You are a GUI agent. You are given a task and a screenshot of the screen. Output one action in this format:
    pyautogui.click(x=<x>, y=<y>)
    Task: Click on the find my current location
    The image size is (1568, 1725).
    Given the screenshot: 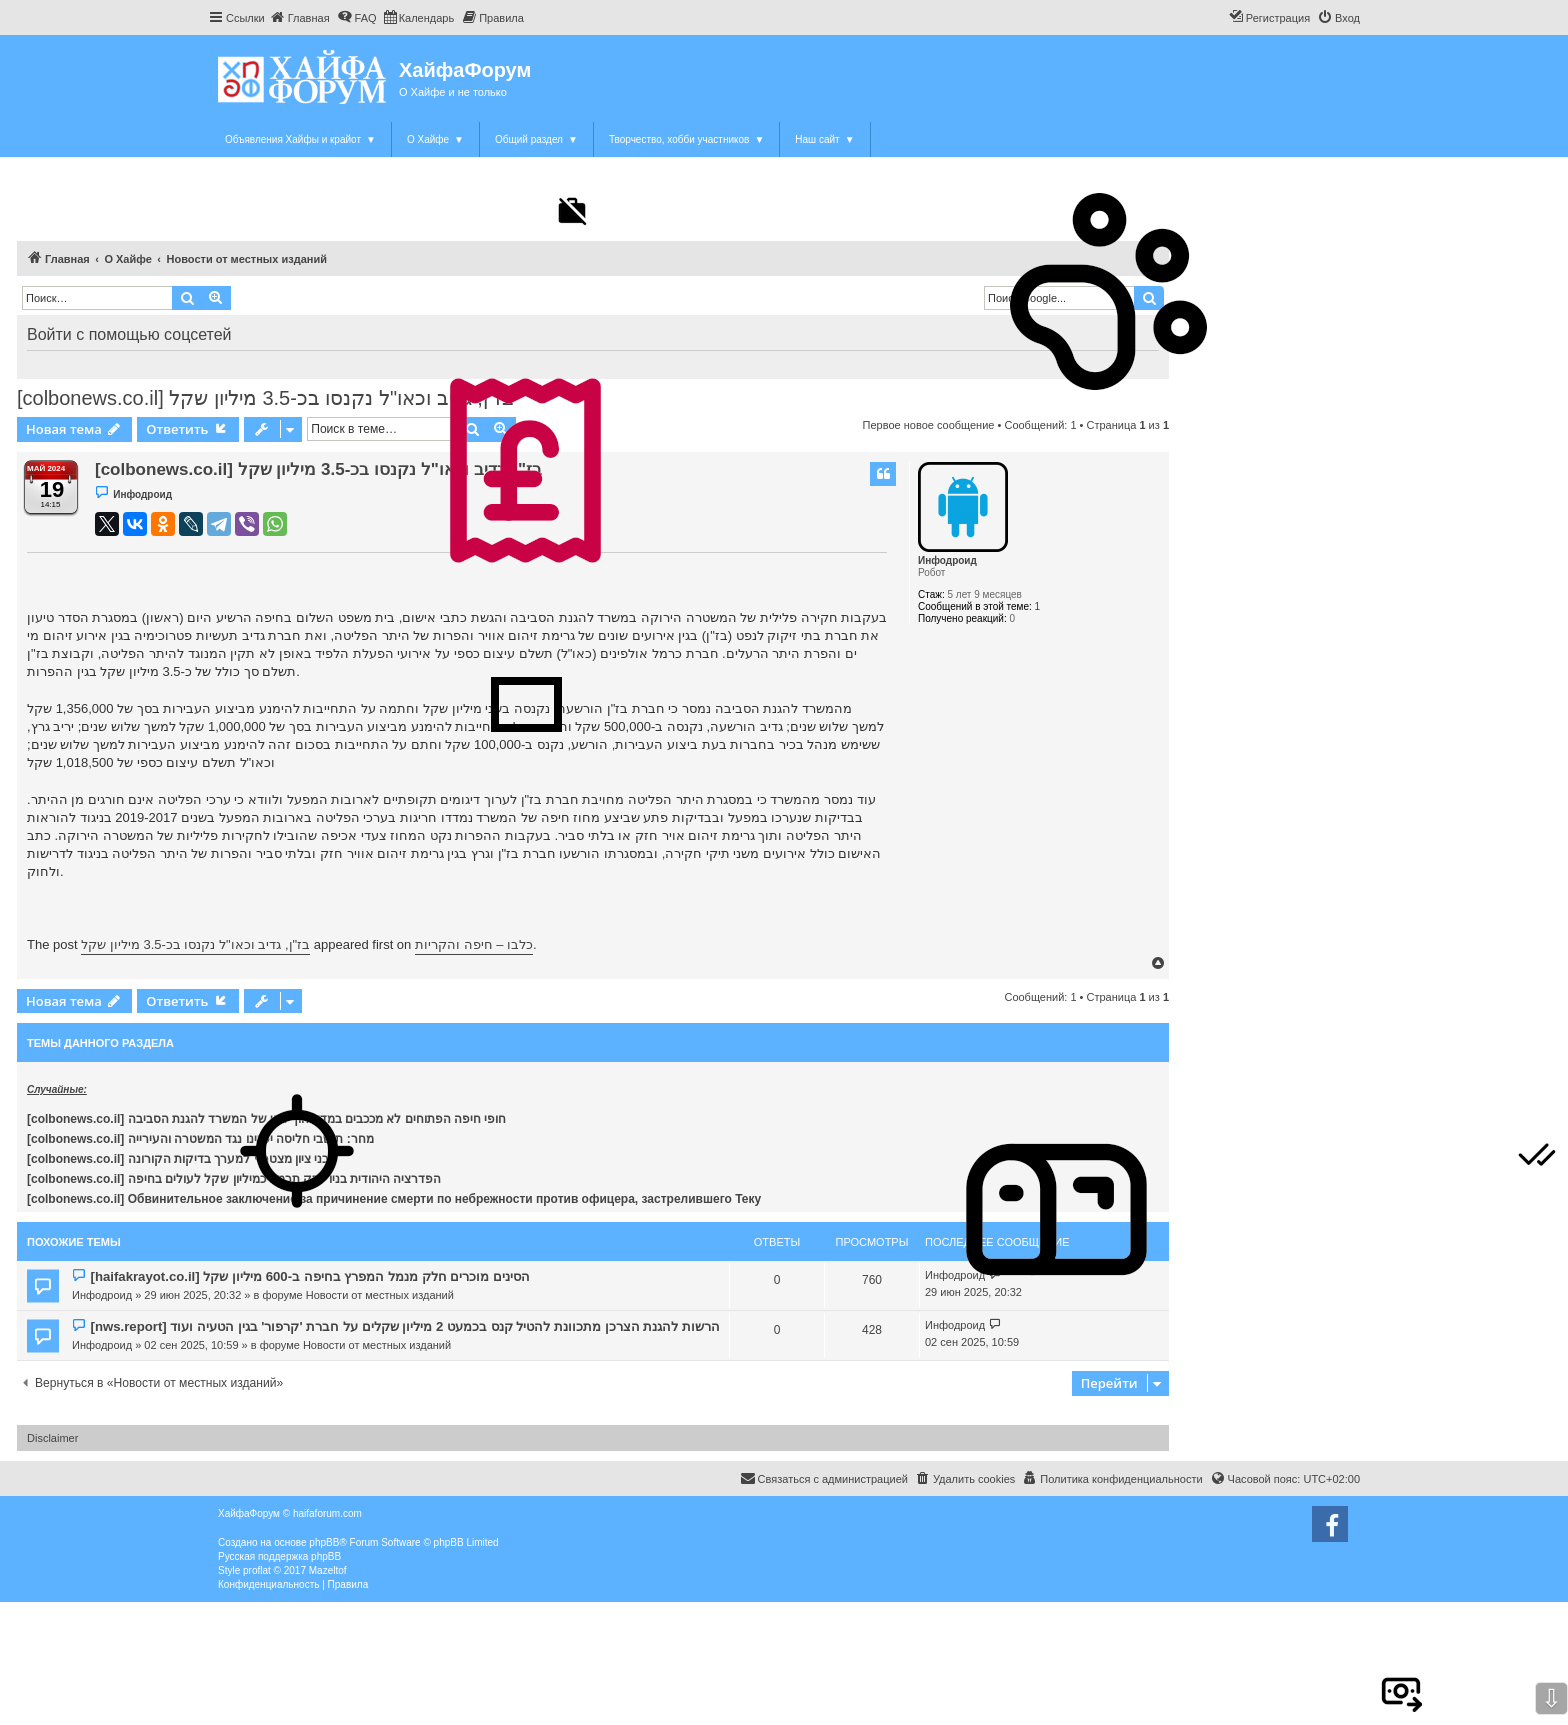 What is the action you would take?
    pyautogui.click(x=297, y=1151)
    